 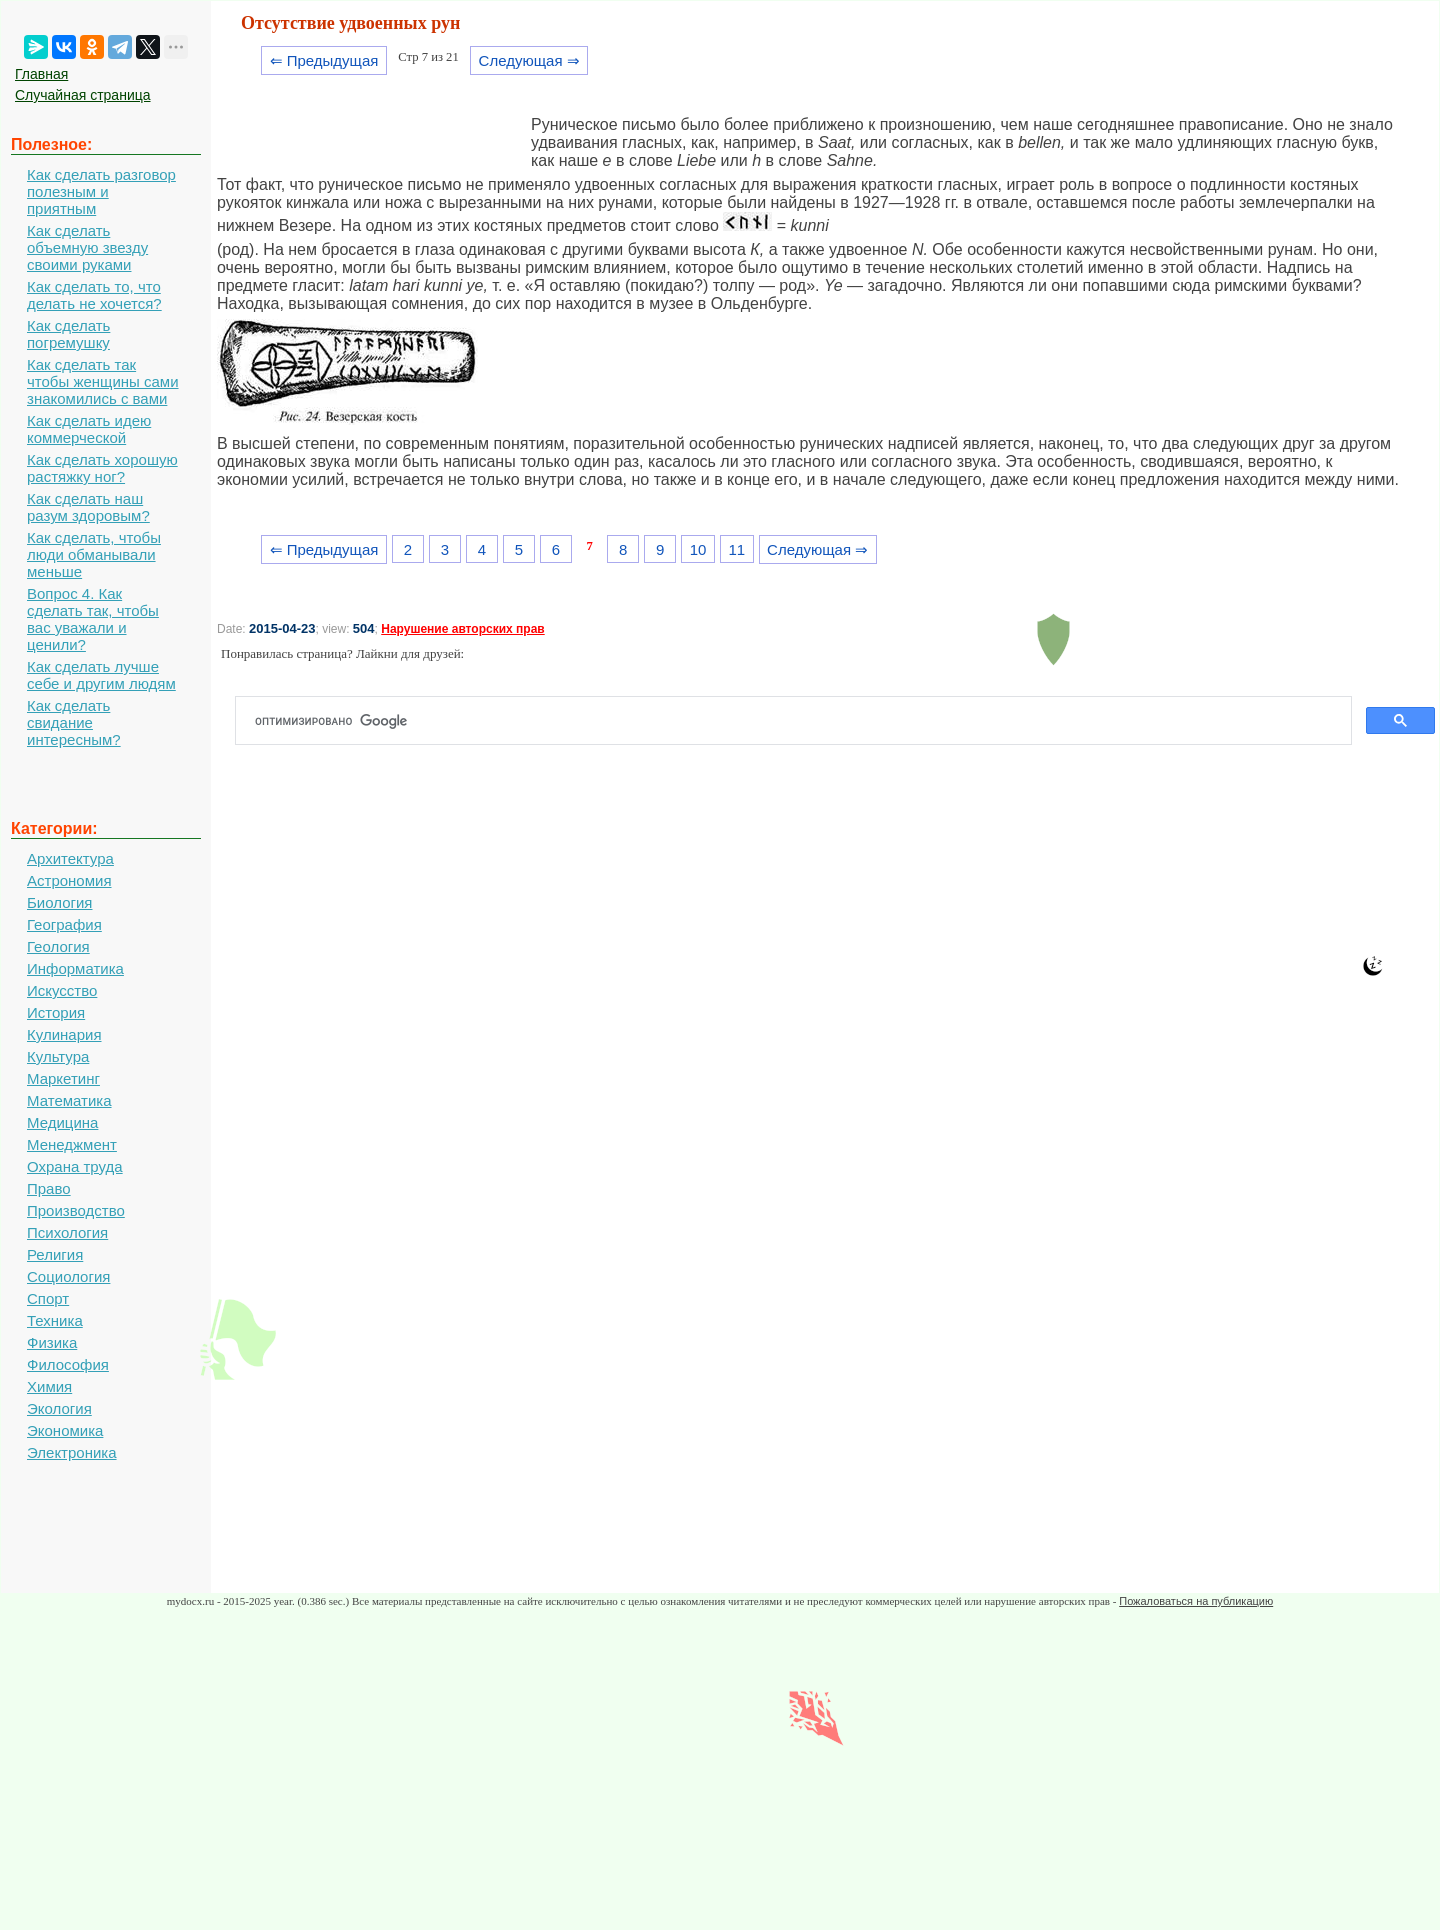 I want to click on declare a truce or ceasefire in game, so click(x=238, y=1339).